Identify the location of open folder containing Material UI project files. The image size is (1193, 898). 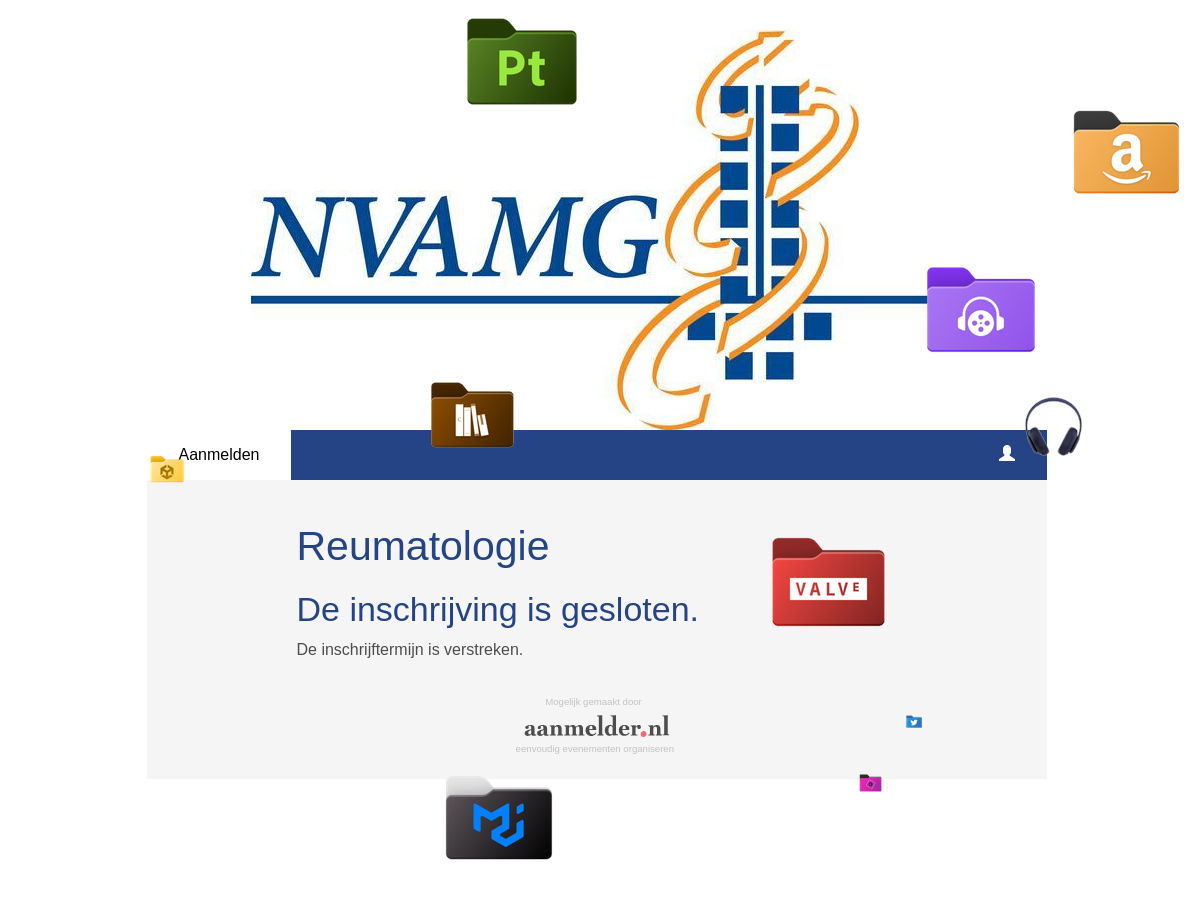
(498, 820).